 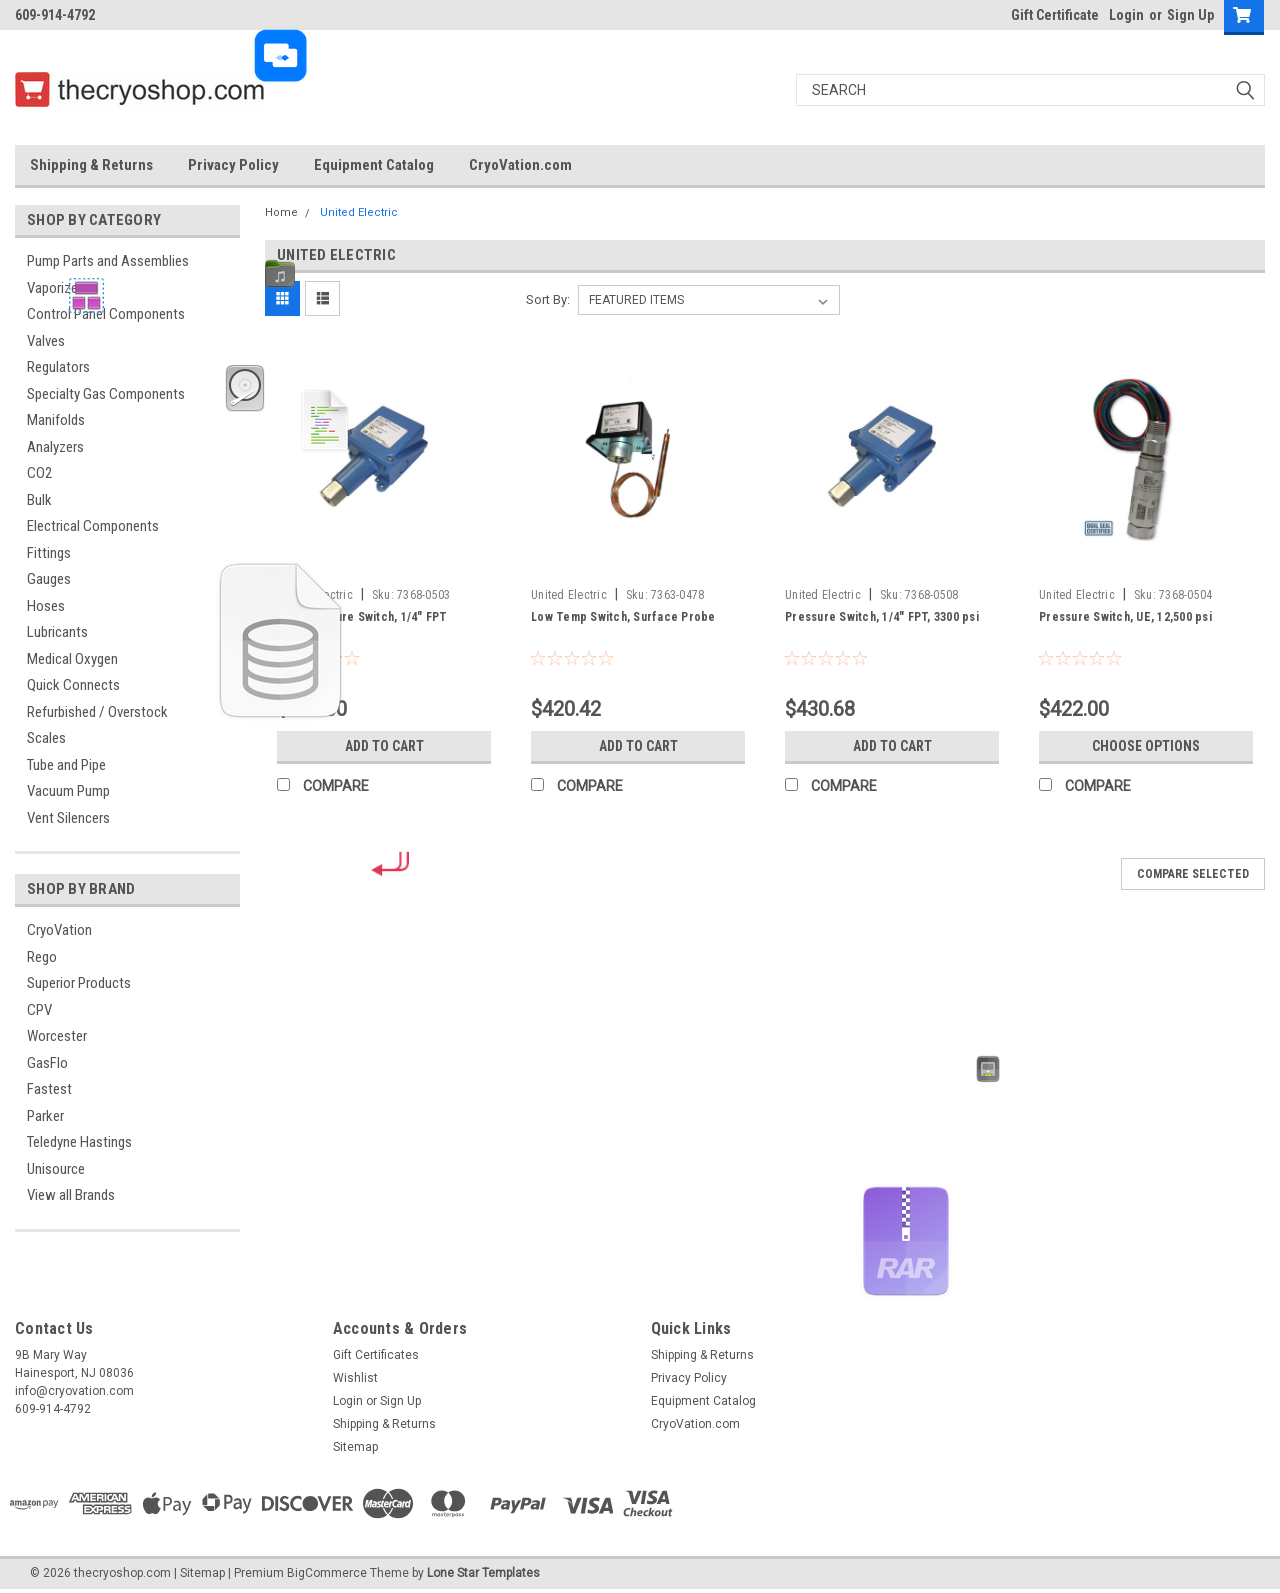 What do you see at coordinates (245, 388) in the screenshot?
I see `open disk management utility` at bounding box center [245, 388].